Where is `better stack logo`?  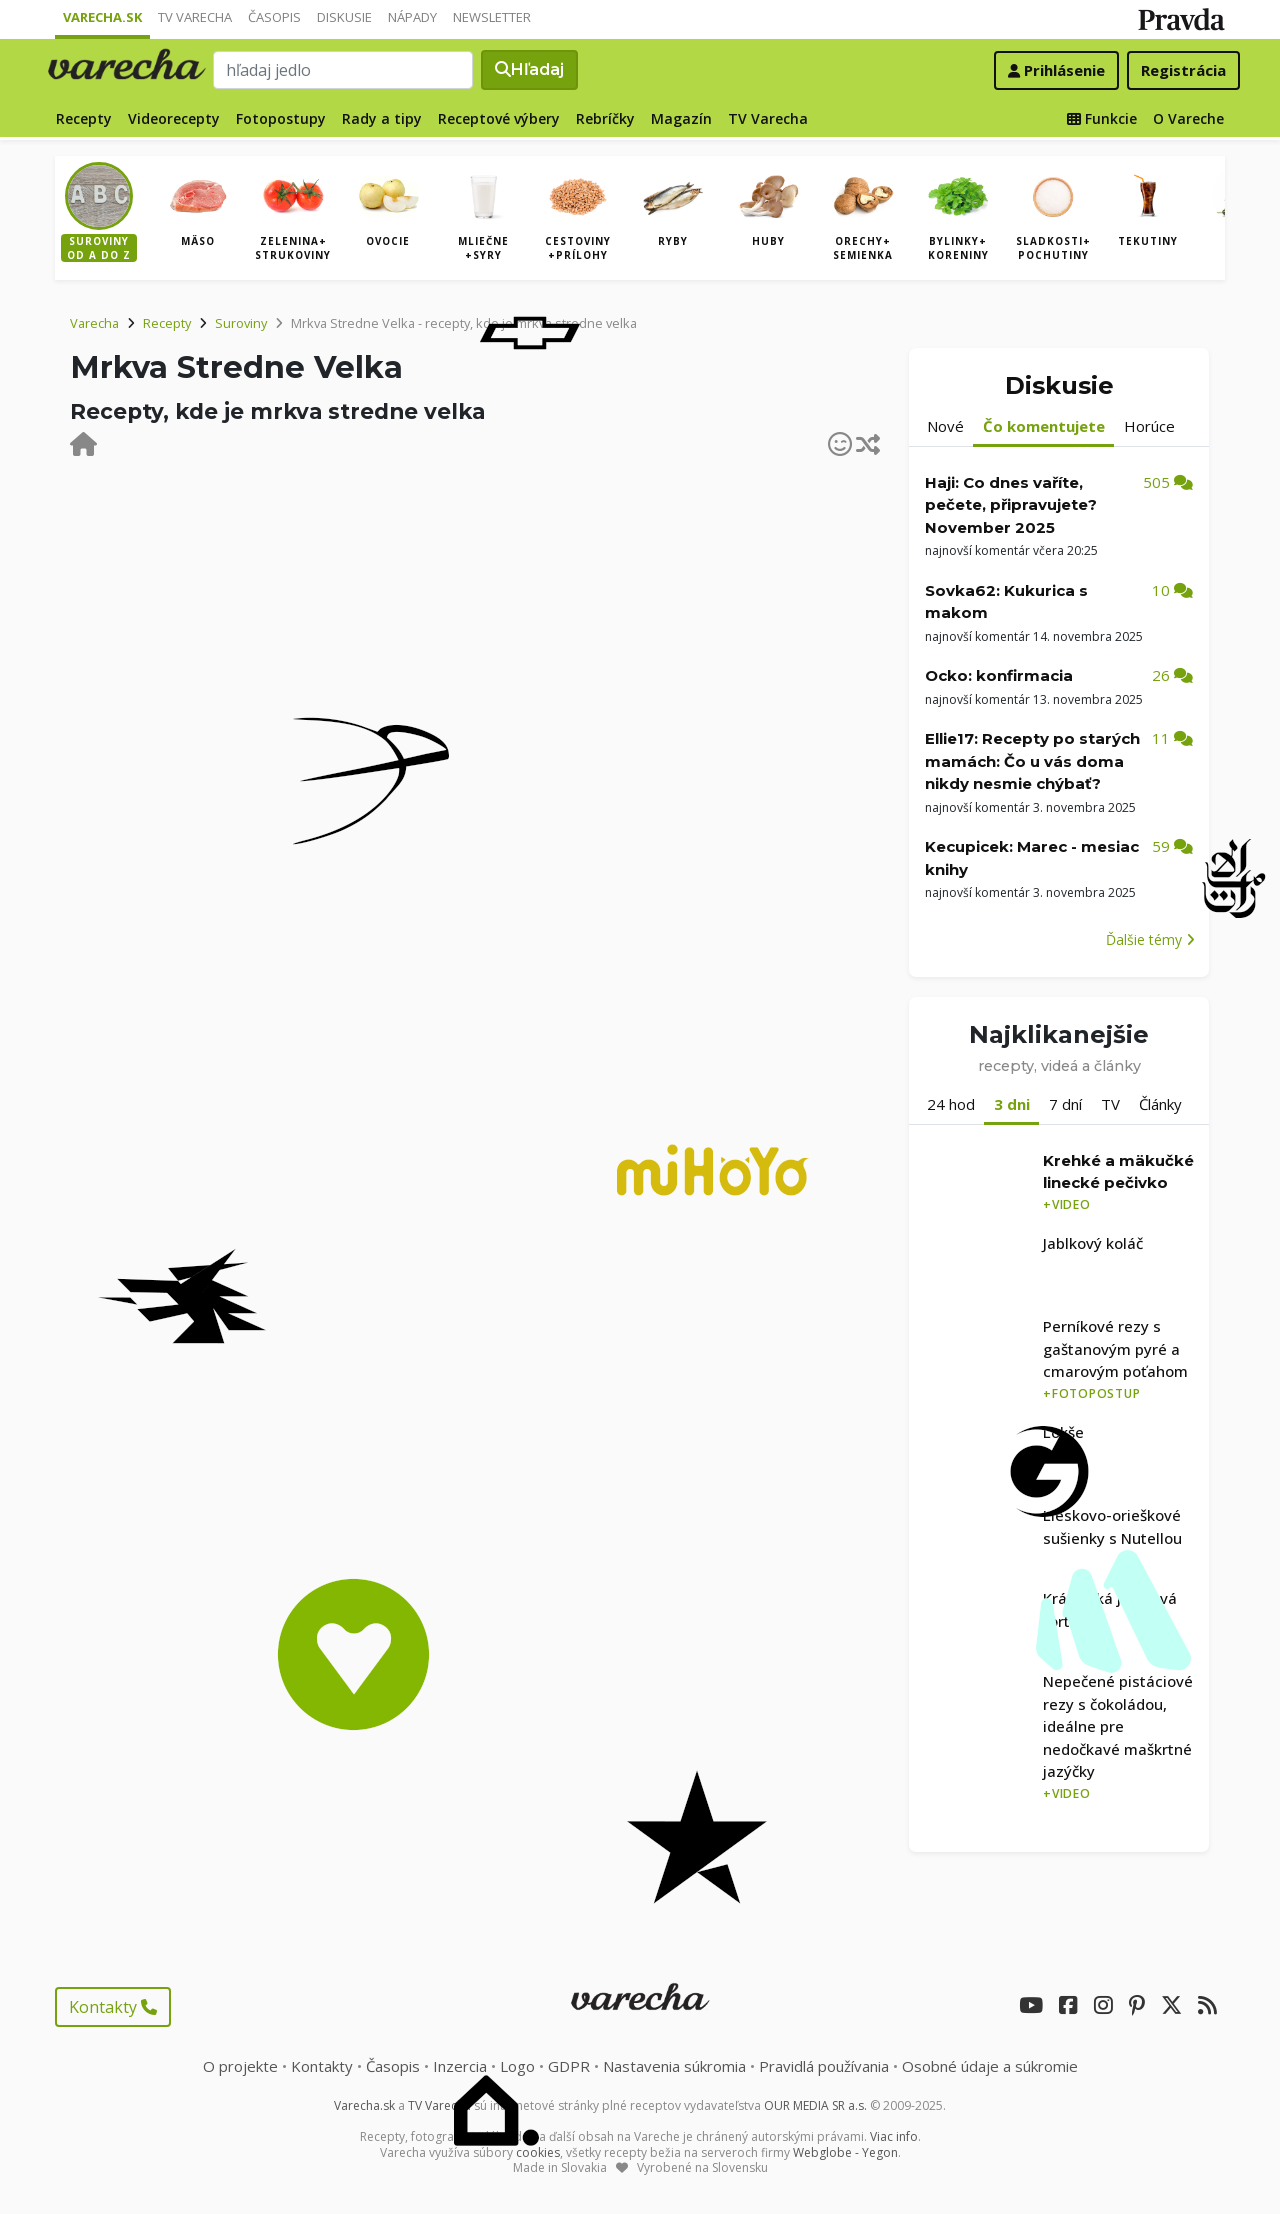
better stack logo is located at coordinates (1113, 1611).